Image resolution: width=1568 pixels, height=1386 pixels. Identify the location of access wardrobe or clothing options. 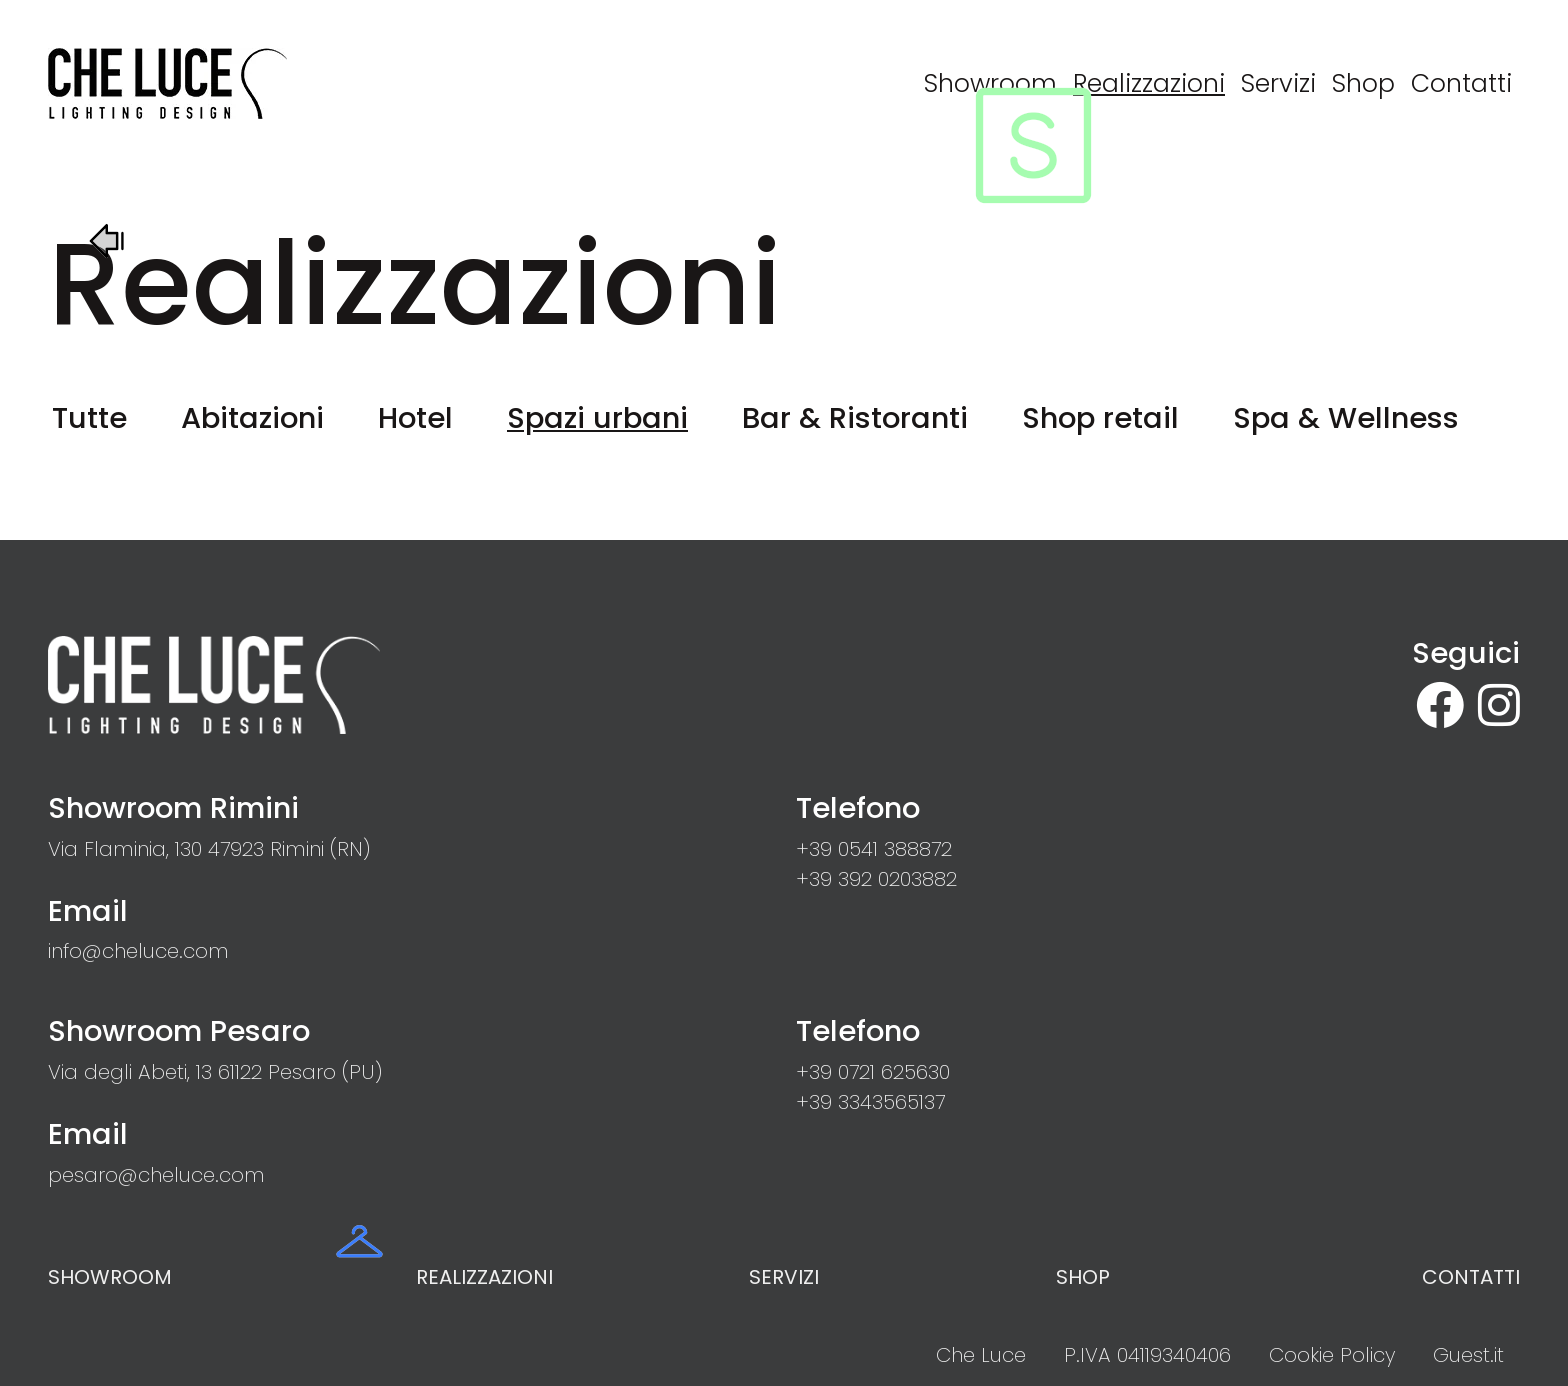
(359, 1243).